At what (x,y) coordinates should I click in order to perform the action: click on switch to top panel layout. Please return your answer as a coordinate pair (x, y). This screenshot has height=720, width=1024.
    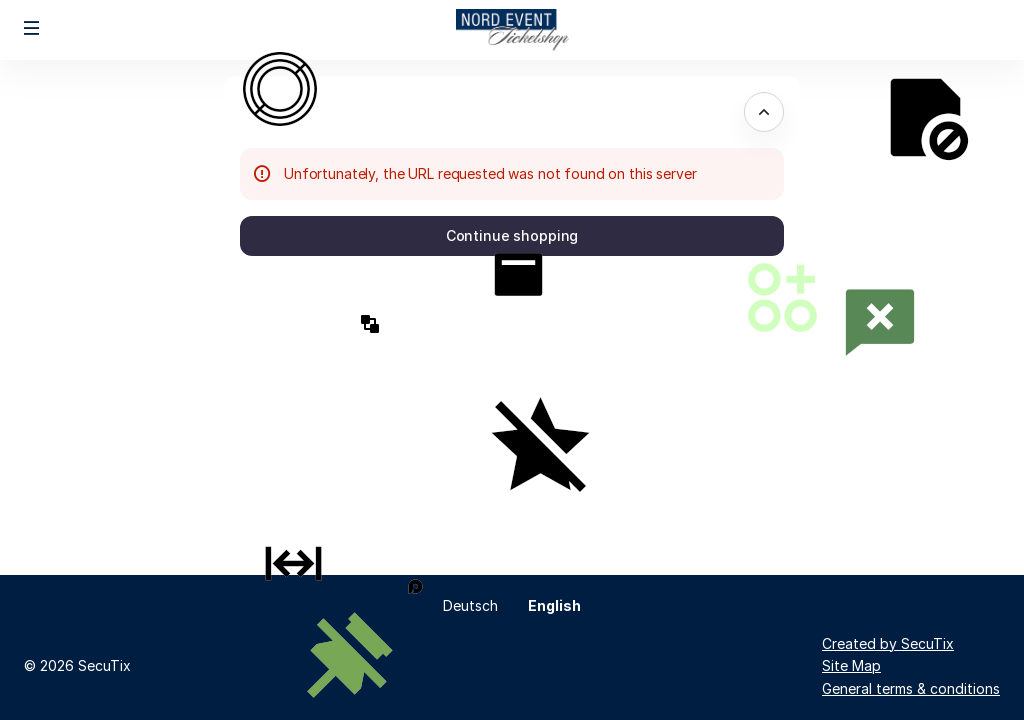
    Looking at the image, I should click on (518, 274).